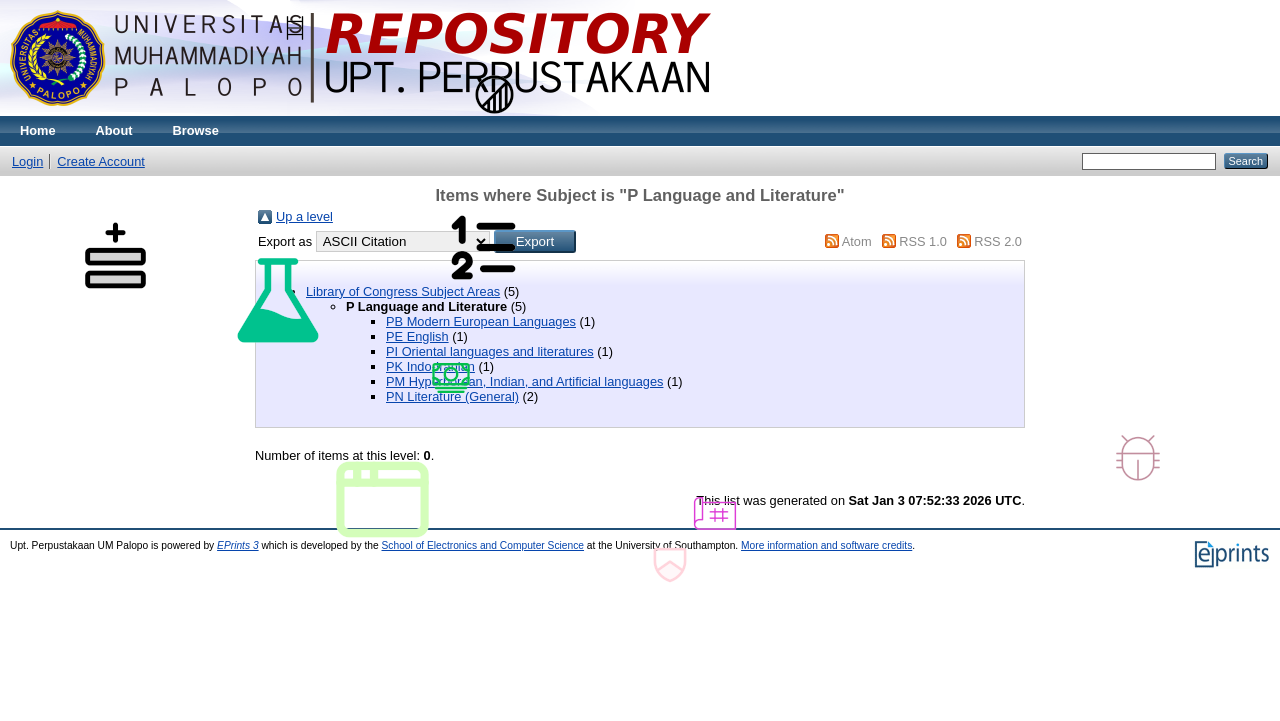  I want to click on access security or protection settings, so click(670, 563).